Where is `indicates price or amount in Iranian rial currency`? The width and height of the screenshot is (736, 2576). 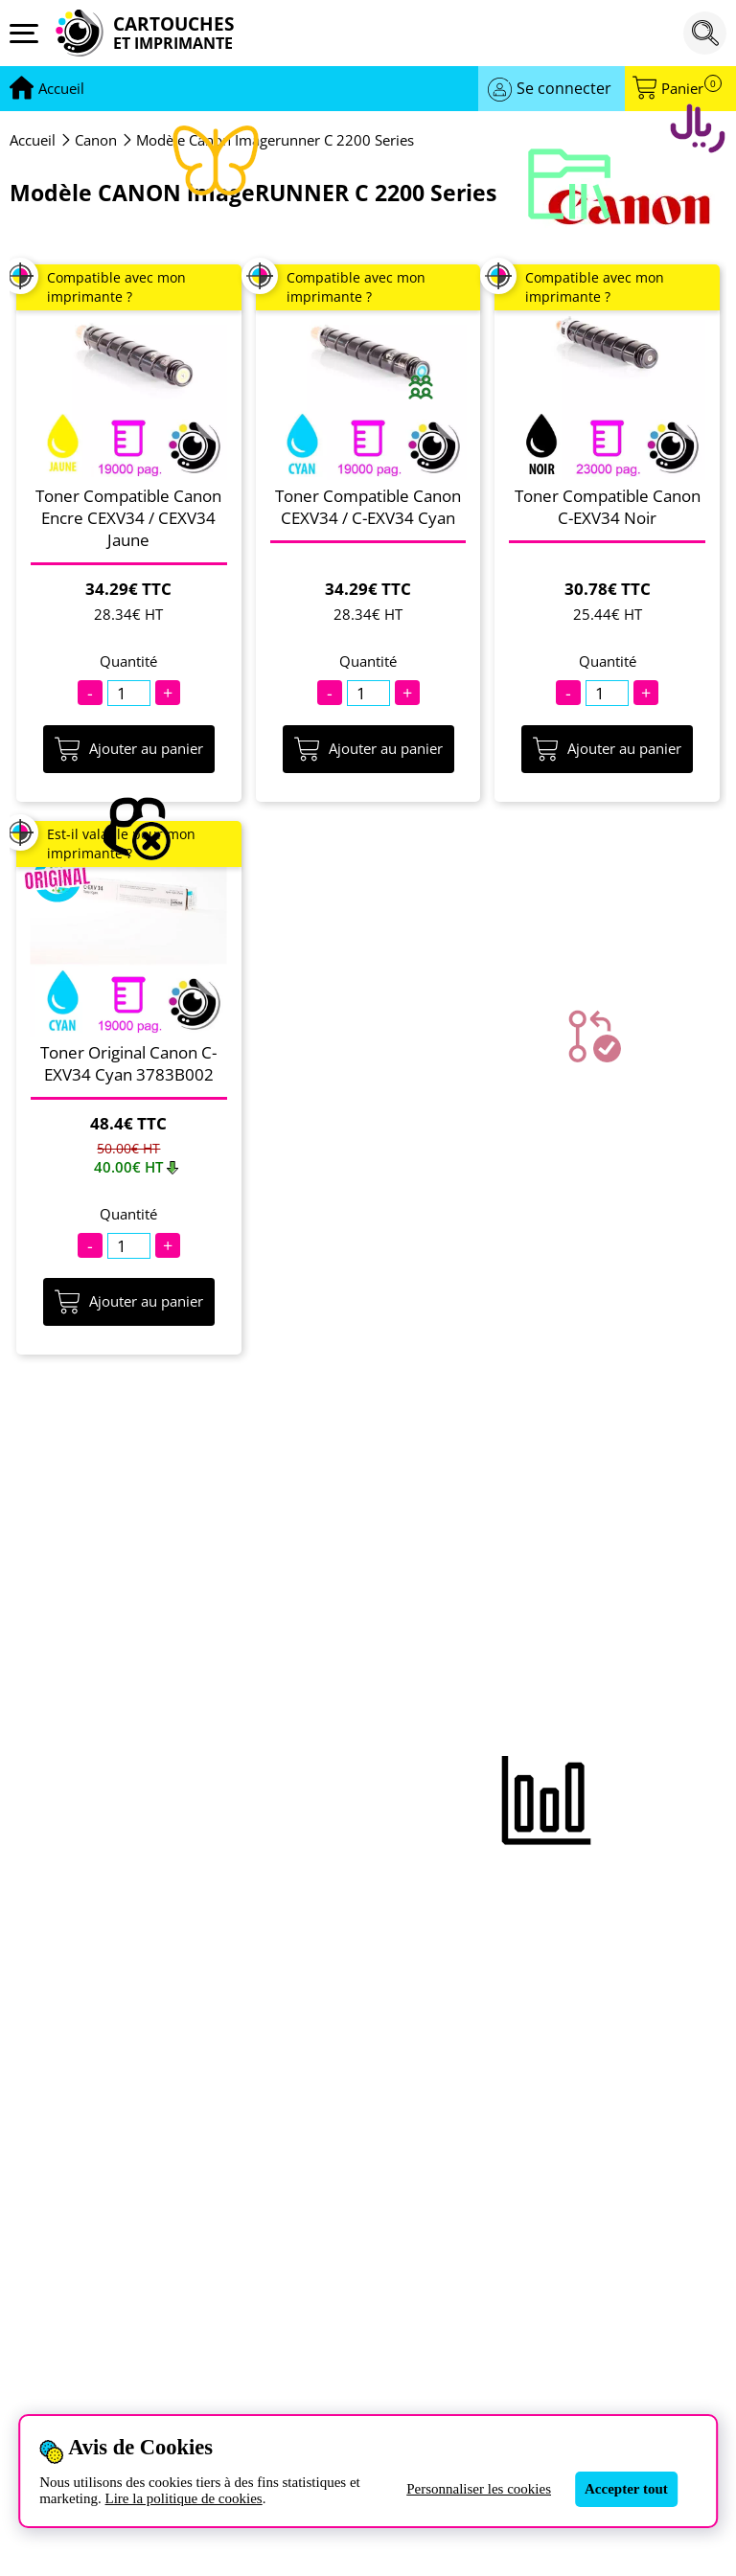 indicates price or amount in Iranian rial currency is located at coordinates (698, 128).